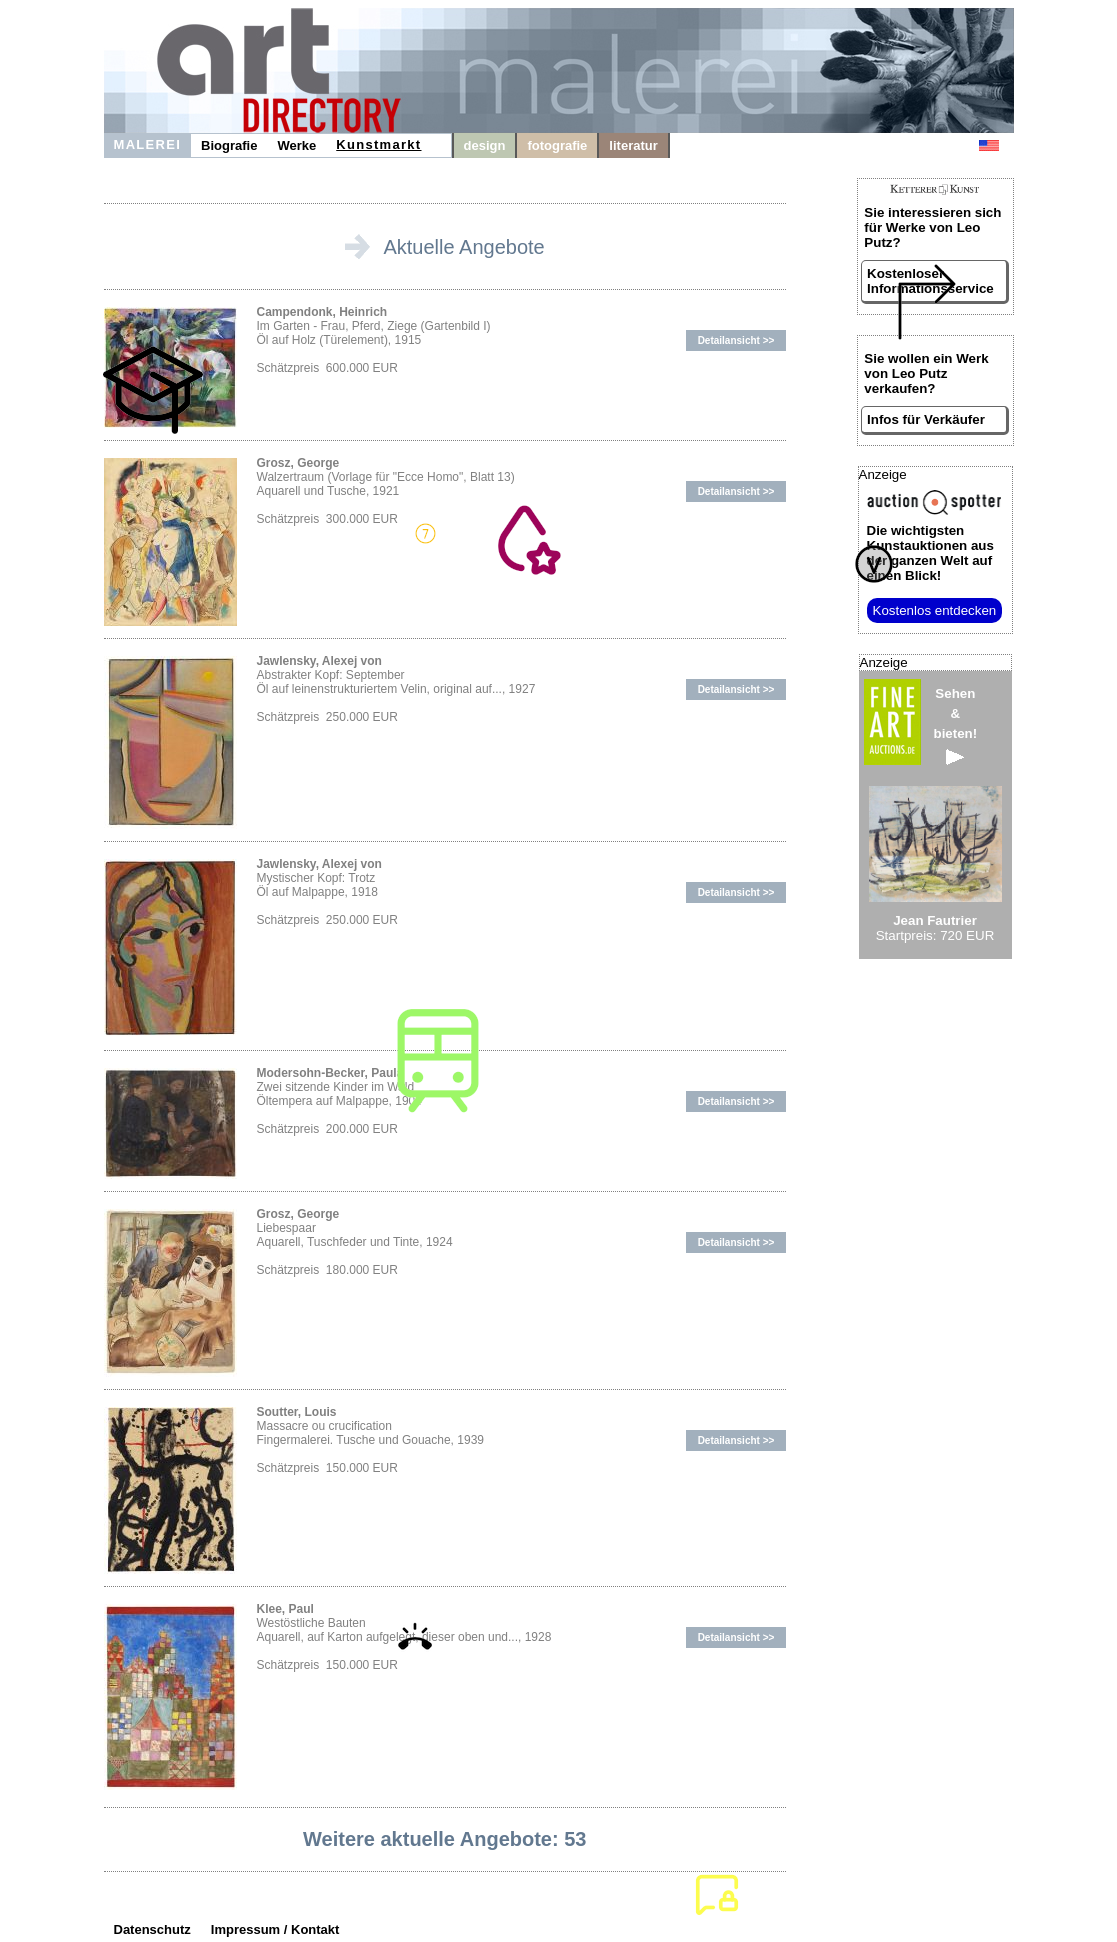 The image size is (1117, 1942). Describe the element at coordinates (717, 1894) in the screenshot. I see `access encrypted or private messages` at that location.